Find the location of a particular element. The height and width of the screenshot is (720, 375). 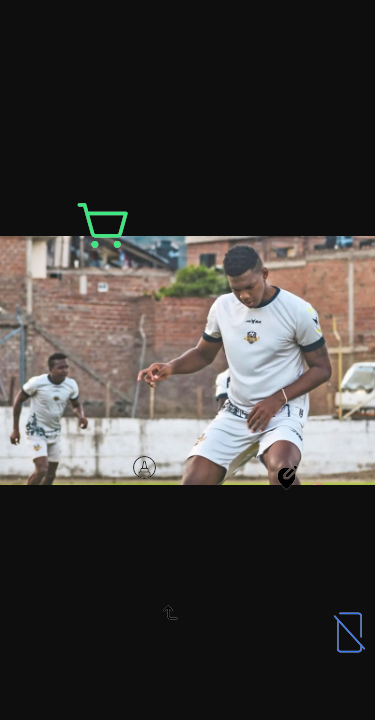

edit a saved location is located at coordinates (286, 478).